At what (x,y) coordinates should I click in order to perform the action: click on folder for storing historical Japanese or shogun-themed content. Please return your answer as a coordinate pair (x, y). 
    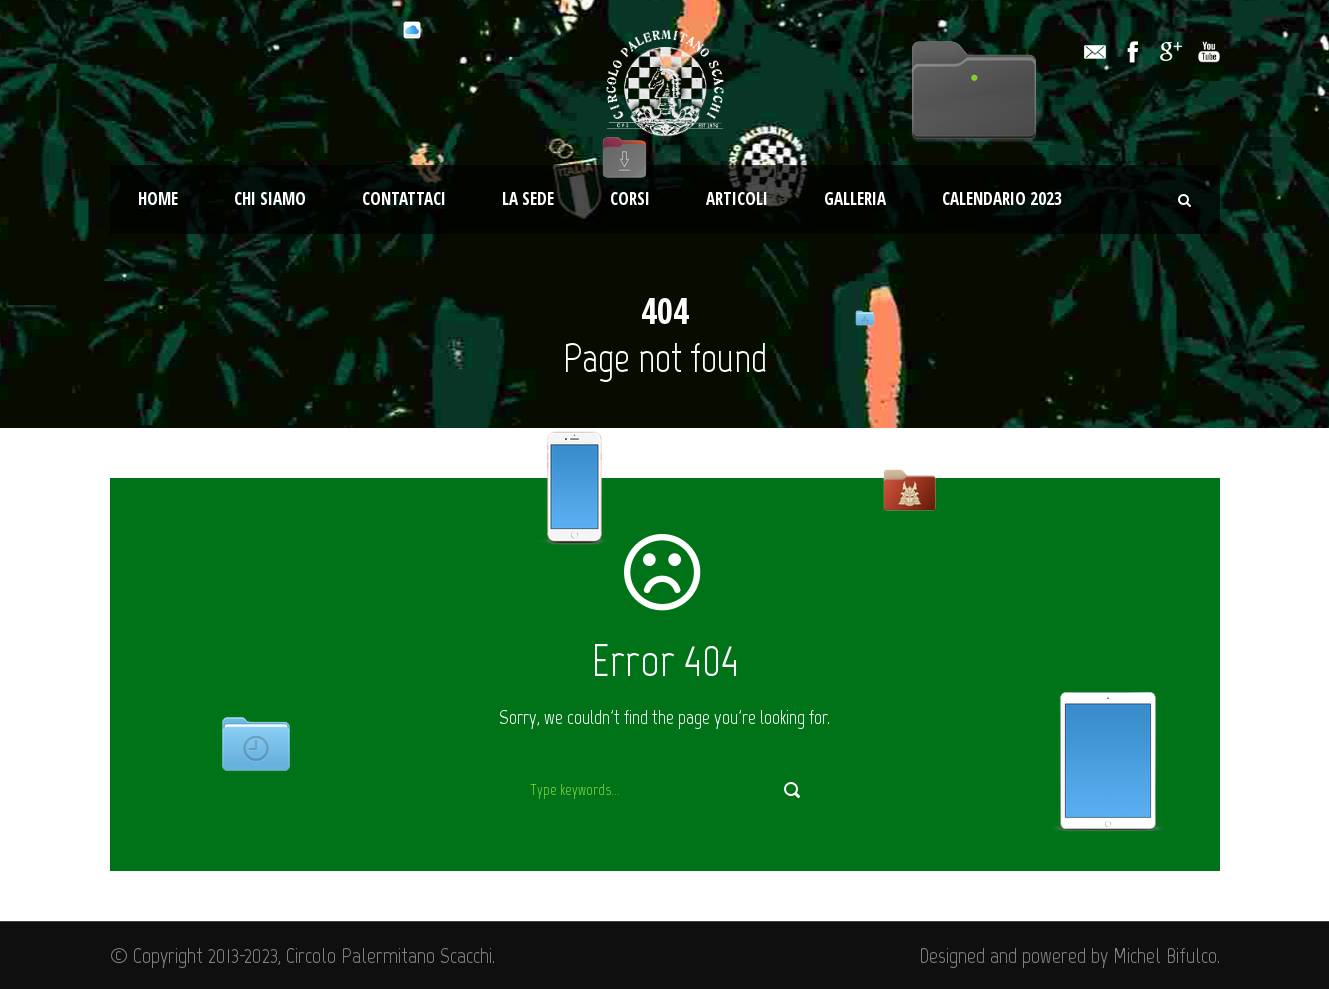
    Looking at the image, I should click on (909, 491).